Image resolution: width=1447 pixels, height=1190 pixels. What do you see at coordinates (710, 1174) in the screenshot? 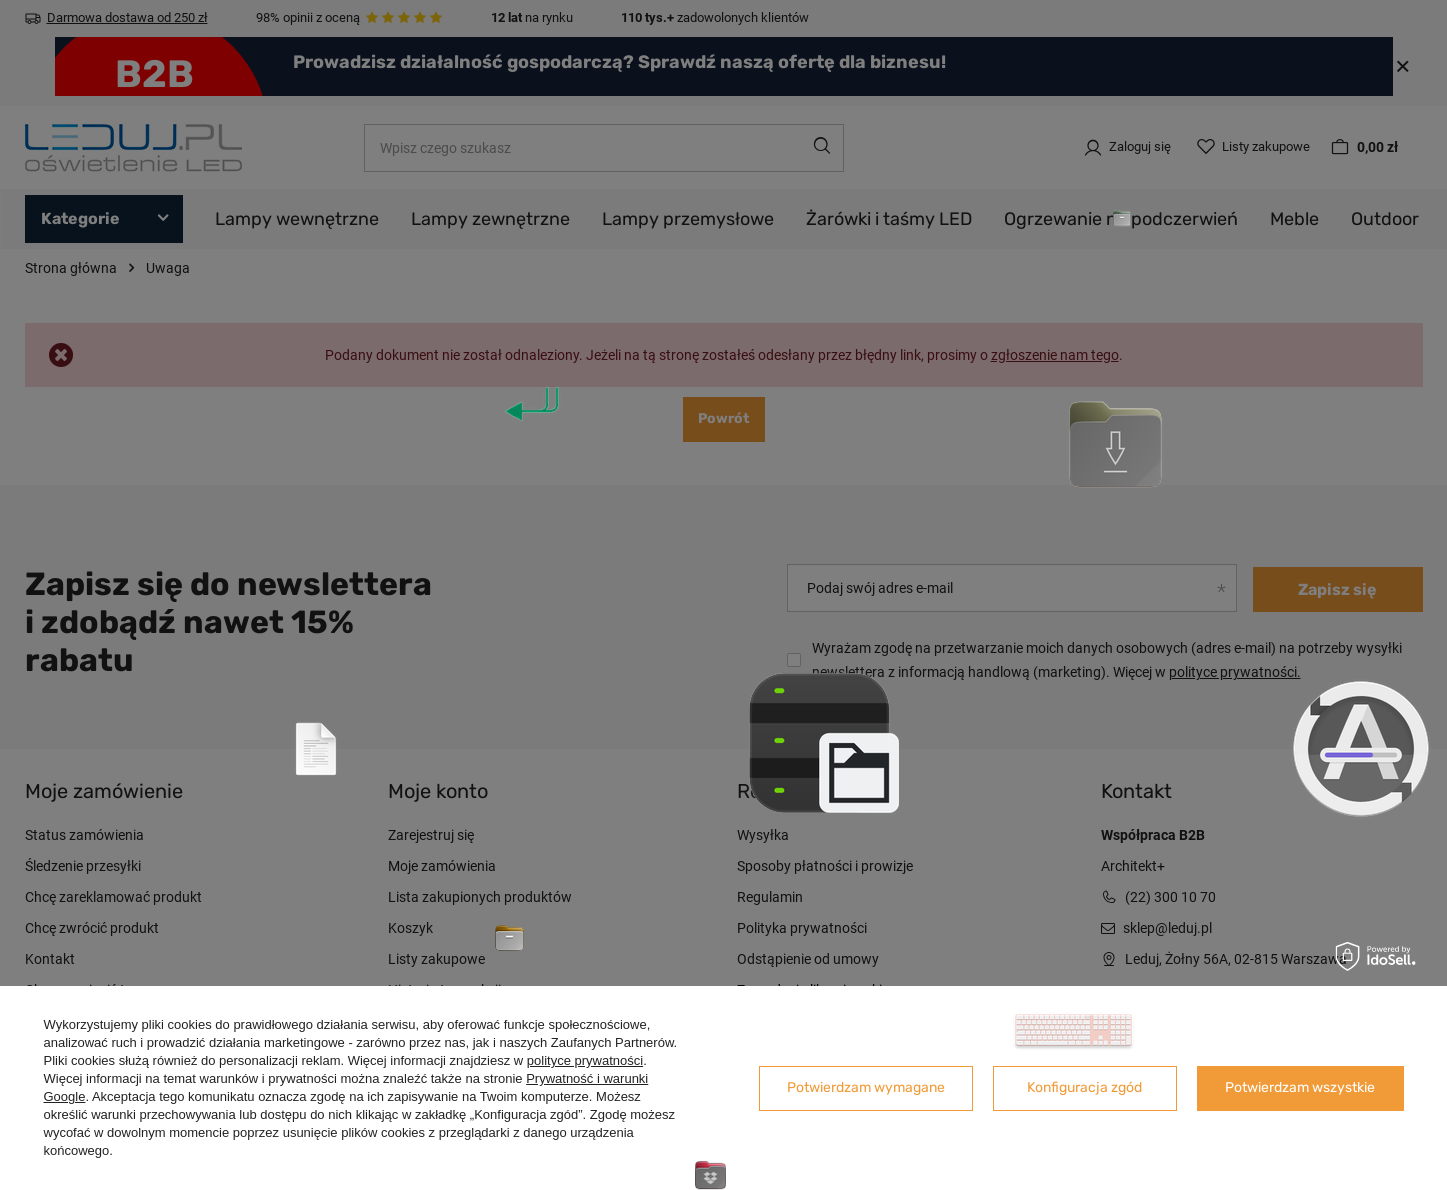
I see `open your dropbox folder` at bounding box center [710, 1174].